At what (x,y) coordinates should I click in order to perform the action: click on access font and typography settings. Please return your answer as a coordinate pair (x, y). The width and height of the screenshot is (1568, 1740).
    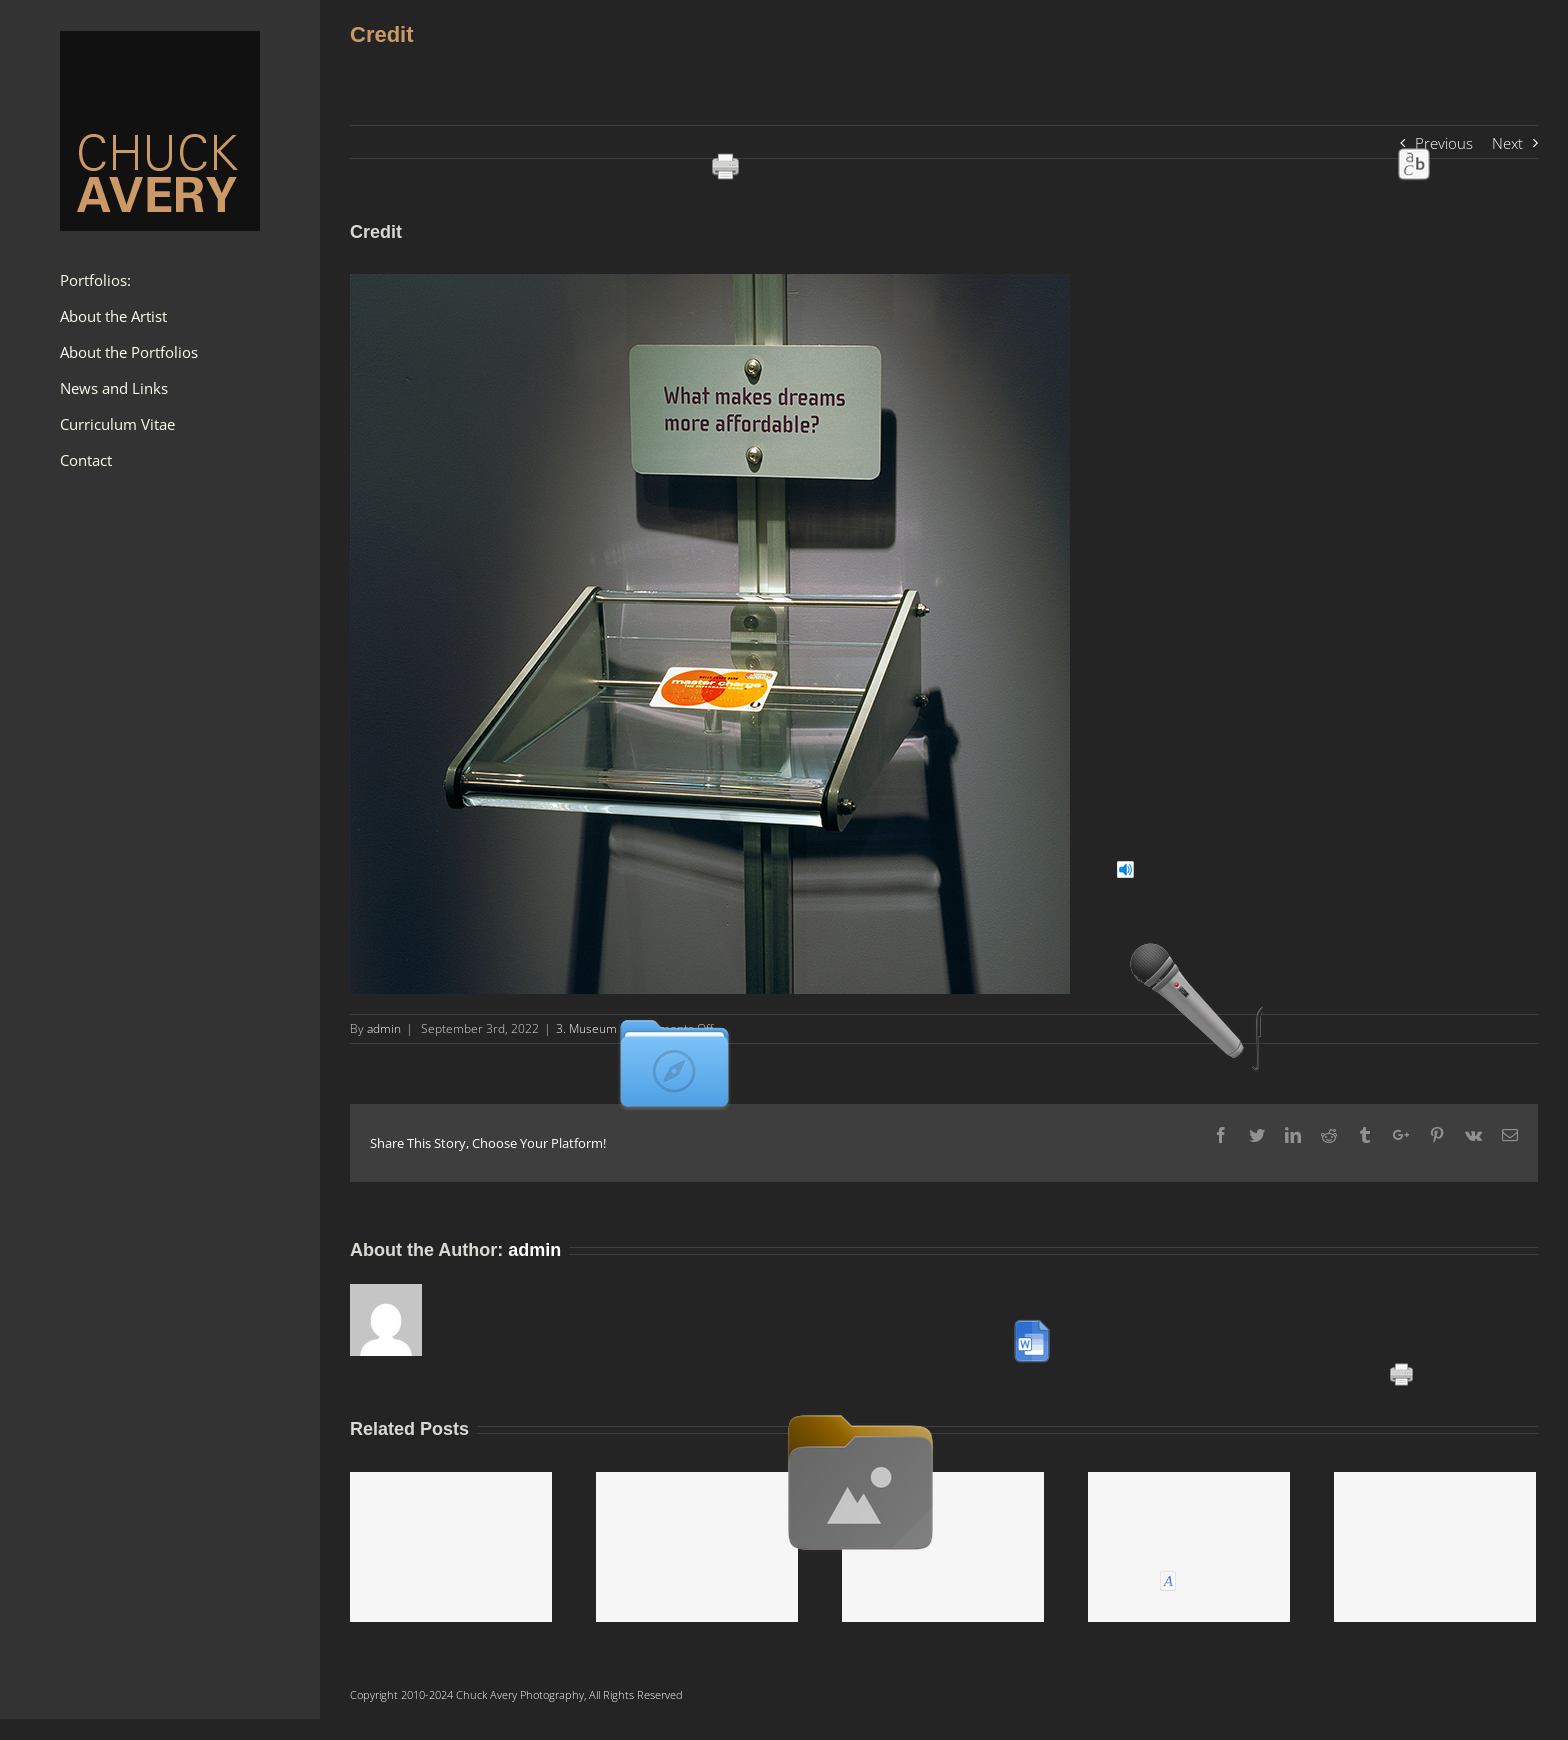
    Looking at the image, I should click on (1414, 164).